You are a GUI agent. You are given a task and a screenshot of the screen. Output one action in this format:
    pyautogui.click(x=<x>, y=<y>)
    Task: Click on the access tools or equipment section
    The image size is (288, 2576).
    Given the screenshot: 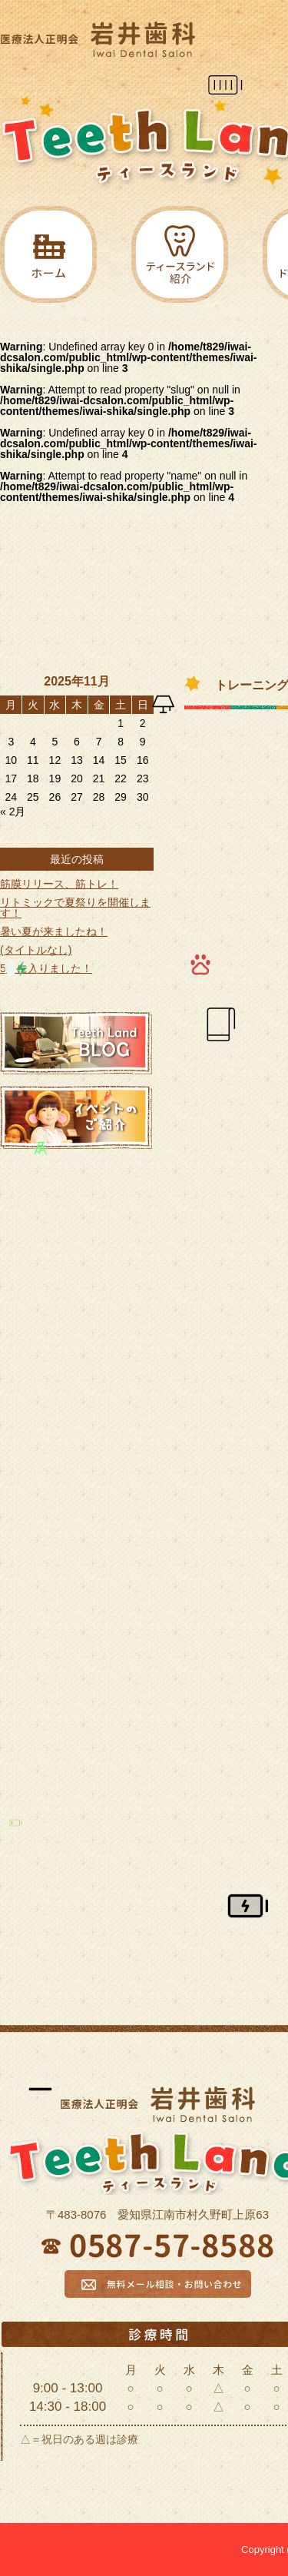 What is the action you would take?
    pyautogui.click(x=41, y=1148)
    